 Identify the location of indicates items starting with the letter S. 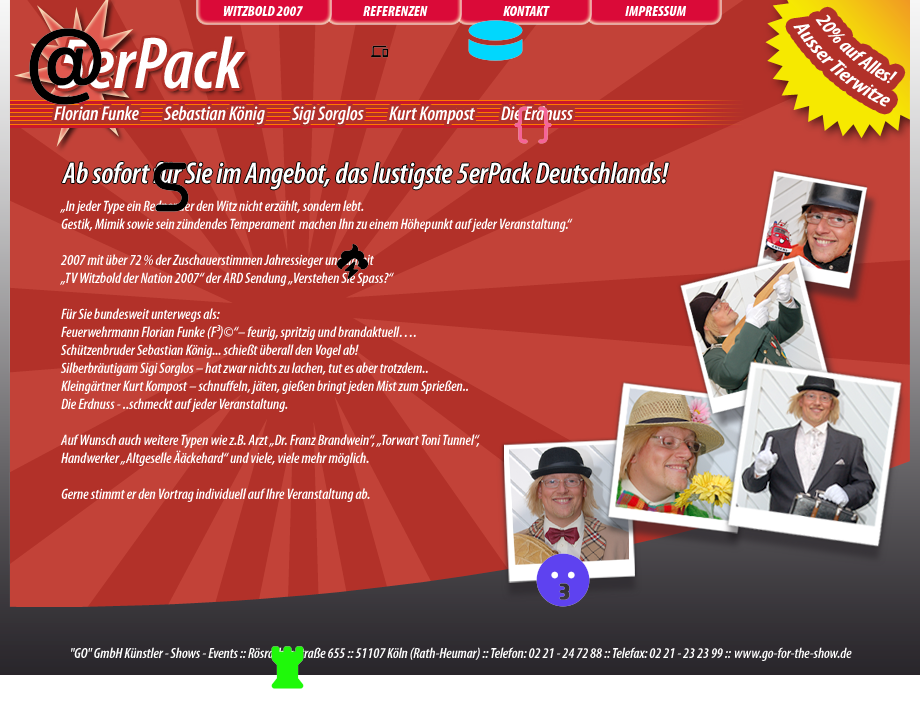
(171, 187).